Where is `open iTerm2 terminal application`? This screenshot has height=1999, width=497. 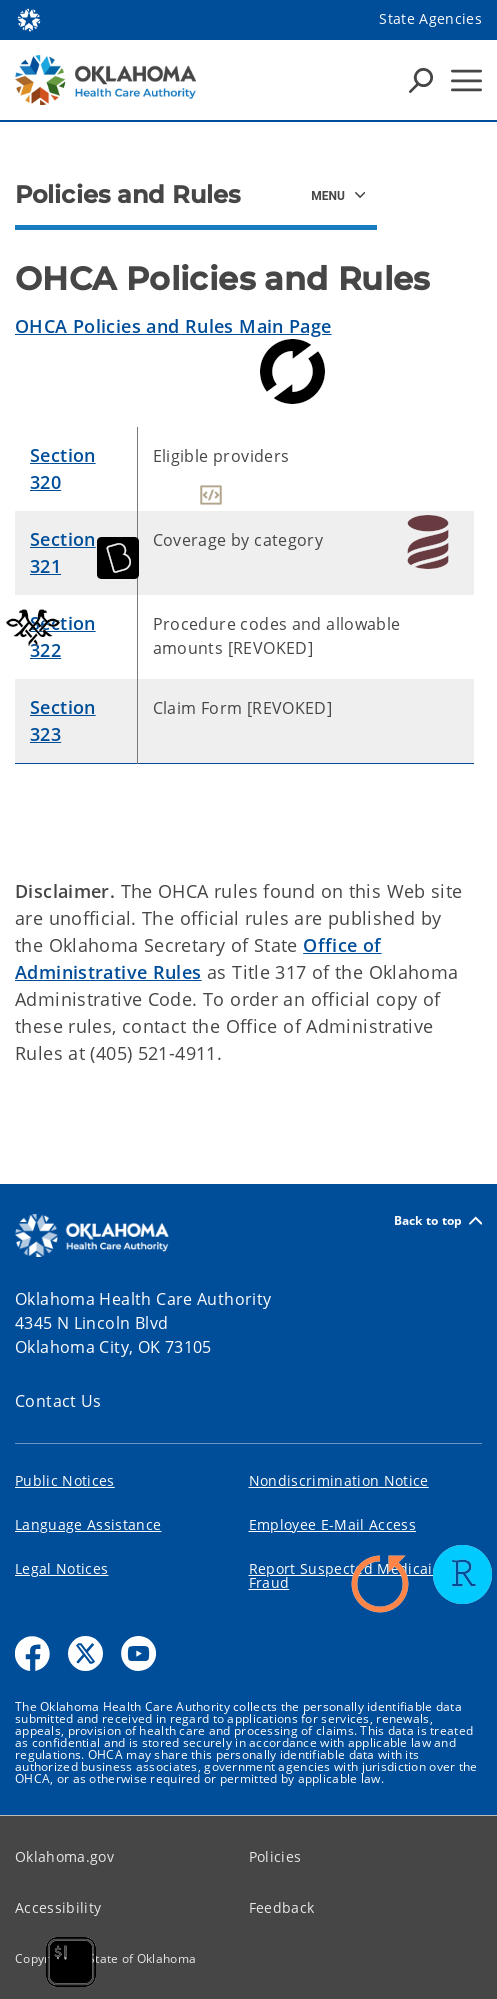
open iTerm2 terminal application is located at coordinates (71, 1962).